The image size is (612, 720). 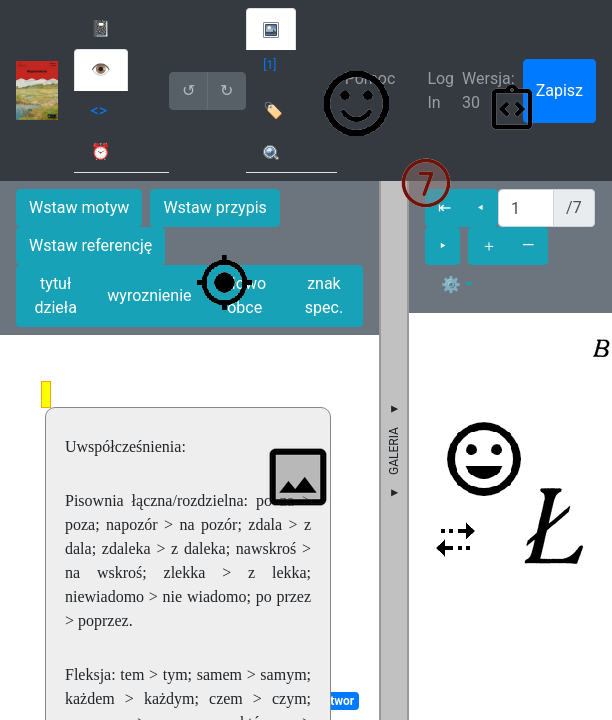 I want to click on indicates GPS location is locked and active, so click(x=224, y=282).